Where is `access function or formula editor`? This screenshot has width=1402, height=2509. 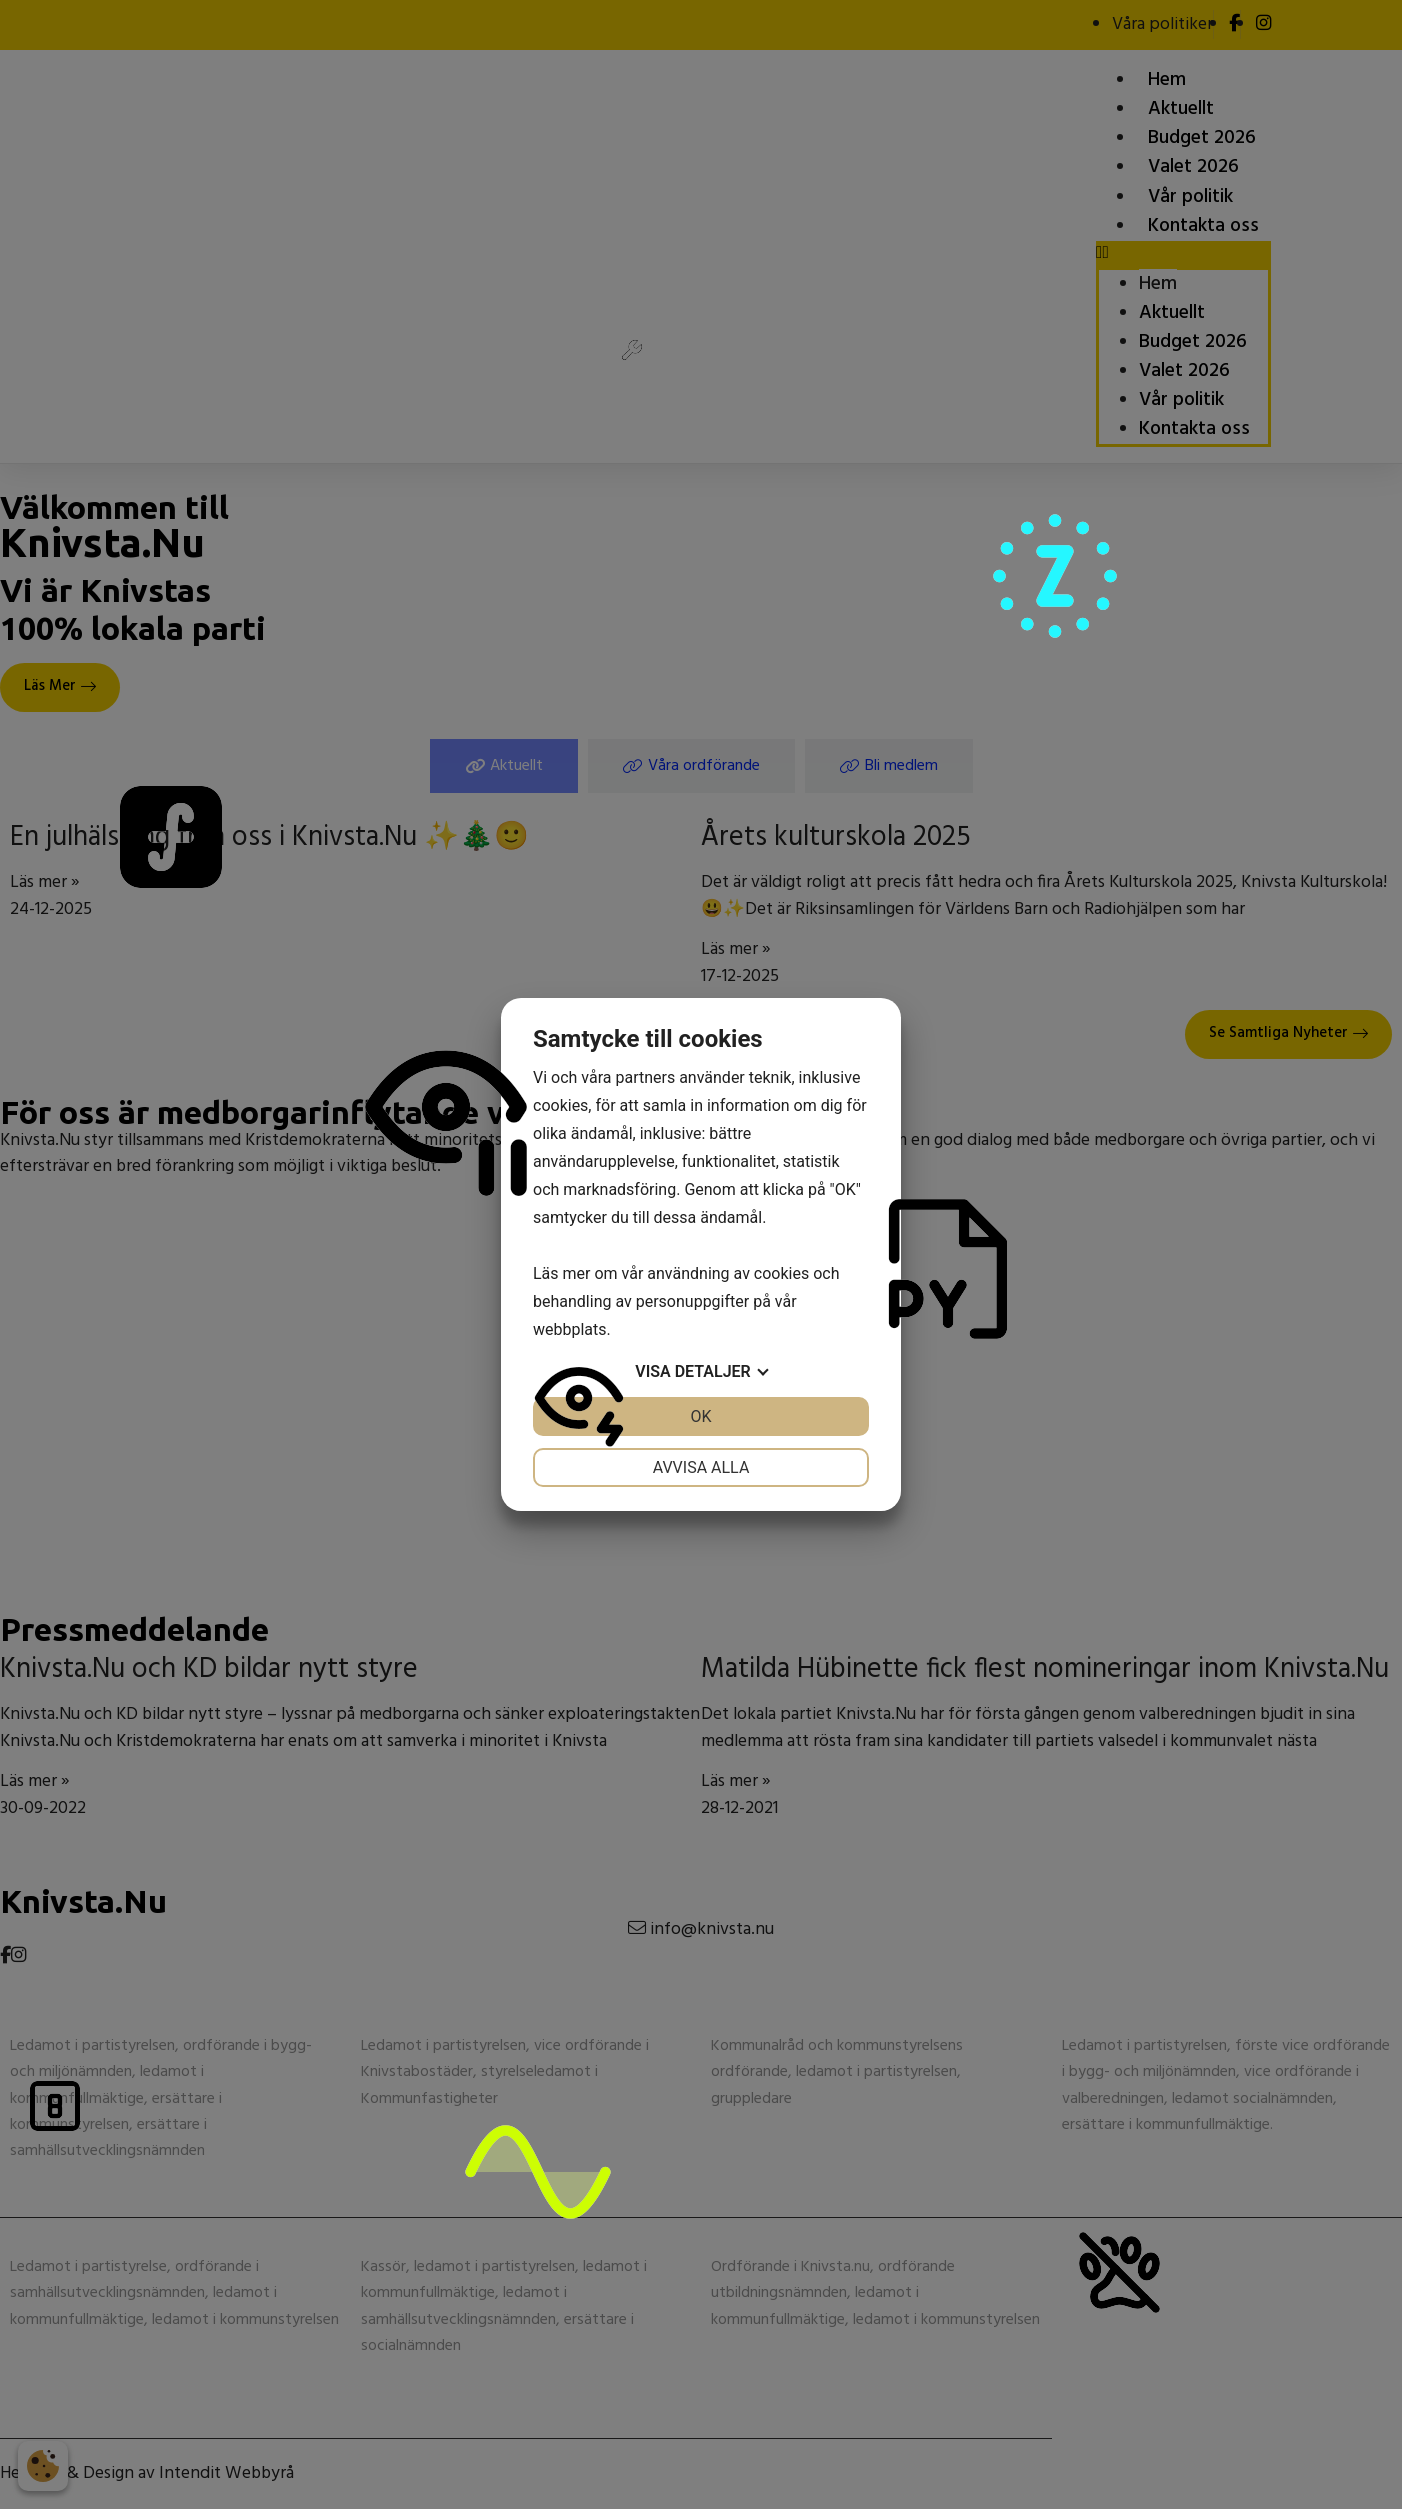 access function or formula editor is located at coordinates (171, 837).